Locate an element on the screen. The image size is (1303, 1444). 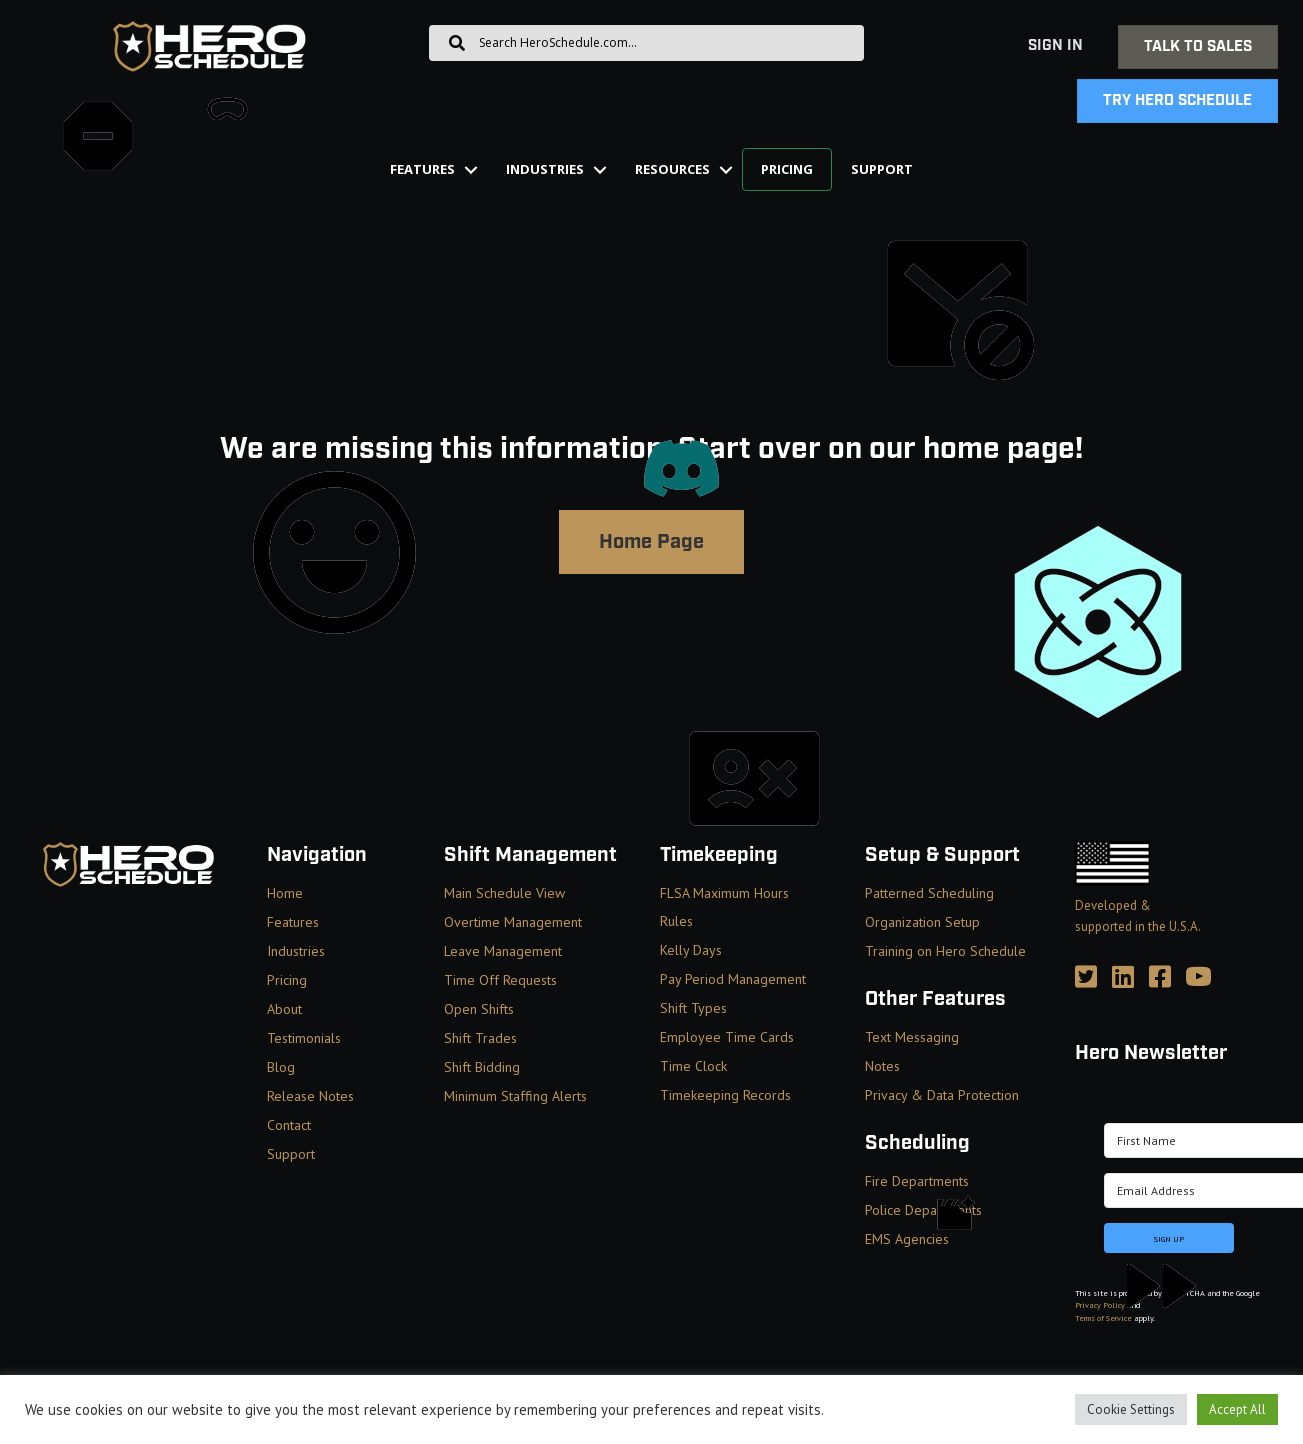
add an emoji or reaction is located at coordinates (334, 552).